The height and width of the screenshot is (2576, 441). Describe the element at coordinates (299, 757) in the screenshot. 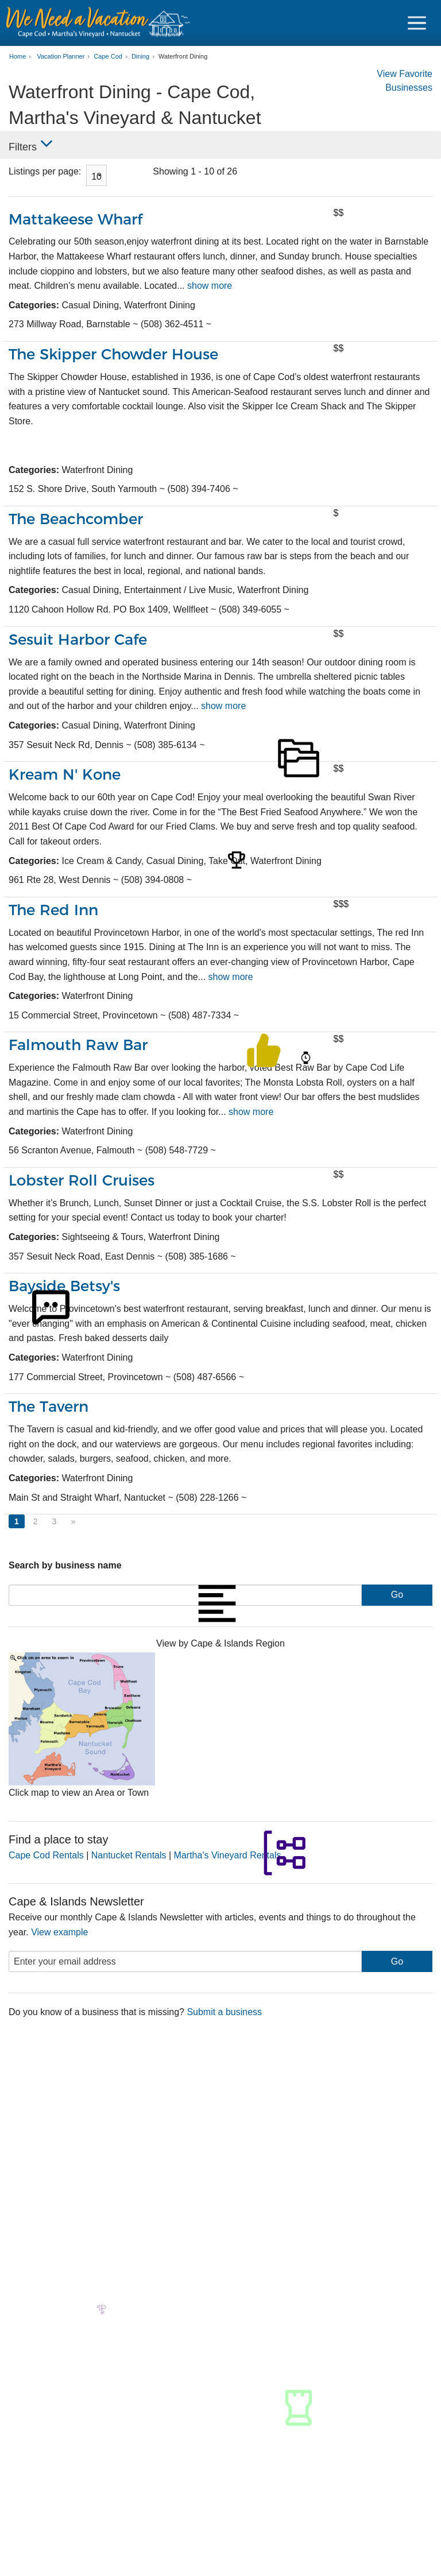

I see `access project submodules` at that location.